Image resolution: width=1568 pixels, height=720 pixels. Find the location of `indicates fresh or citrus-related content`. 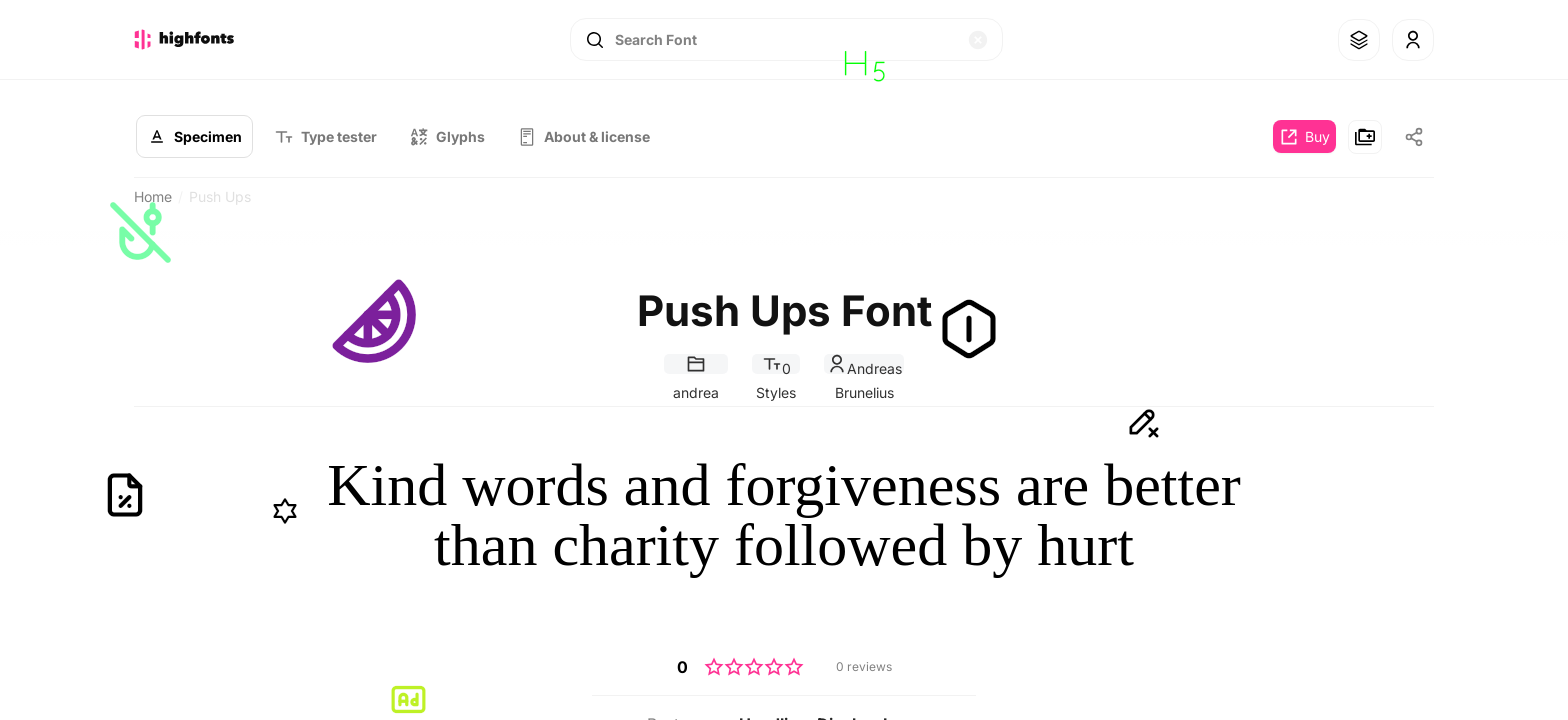

indicates fresh or citrus-related content is located at coordinates (374, 321).